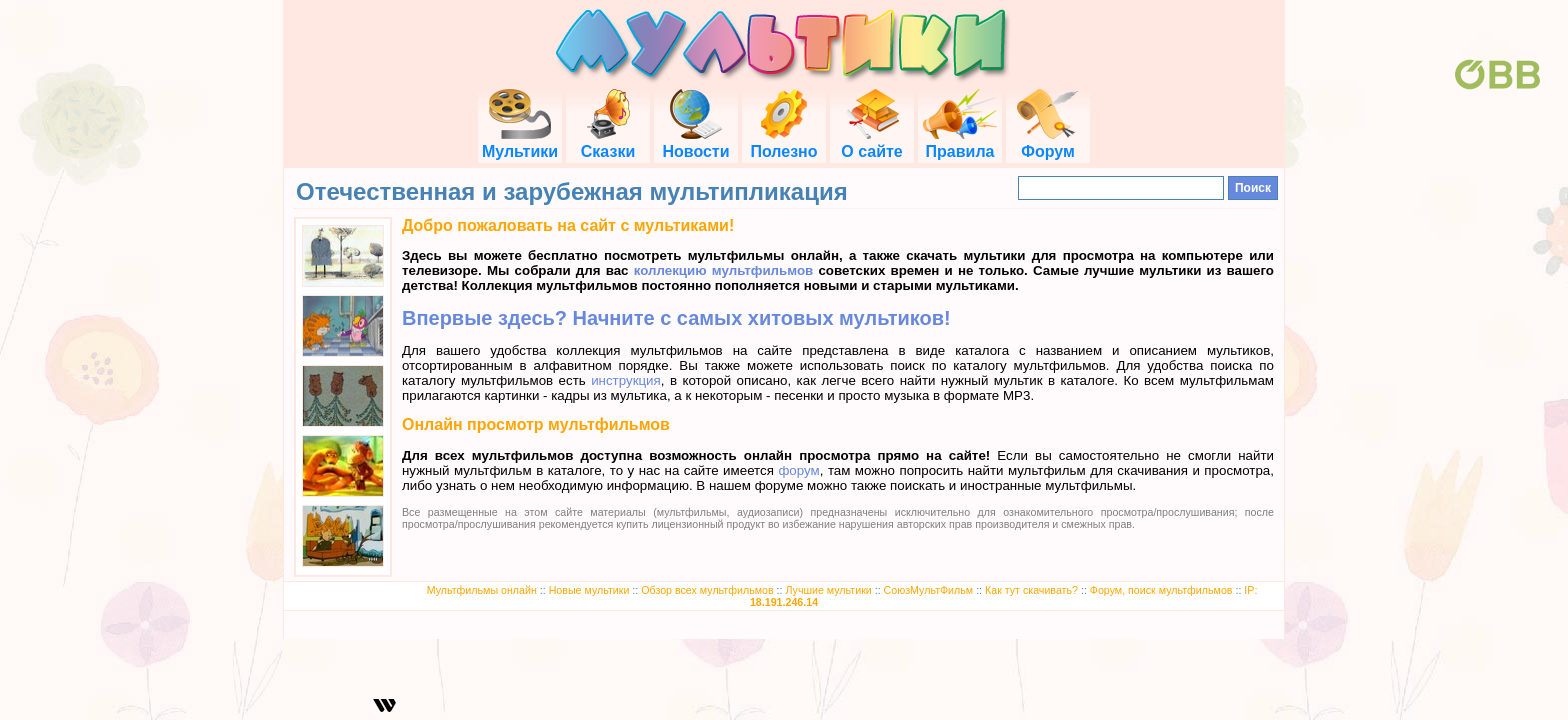 The height and width of the screenshot is (720, 1568). What do you see at coordinates (1497, 74) in the screenshot?
I see `navigate to ÖBB austrian railway services` at bounding box center [1497, 74].